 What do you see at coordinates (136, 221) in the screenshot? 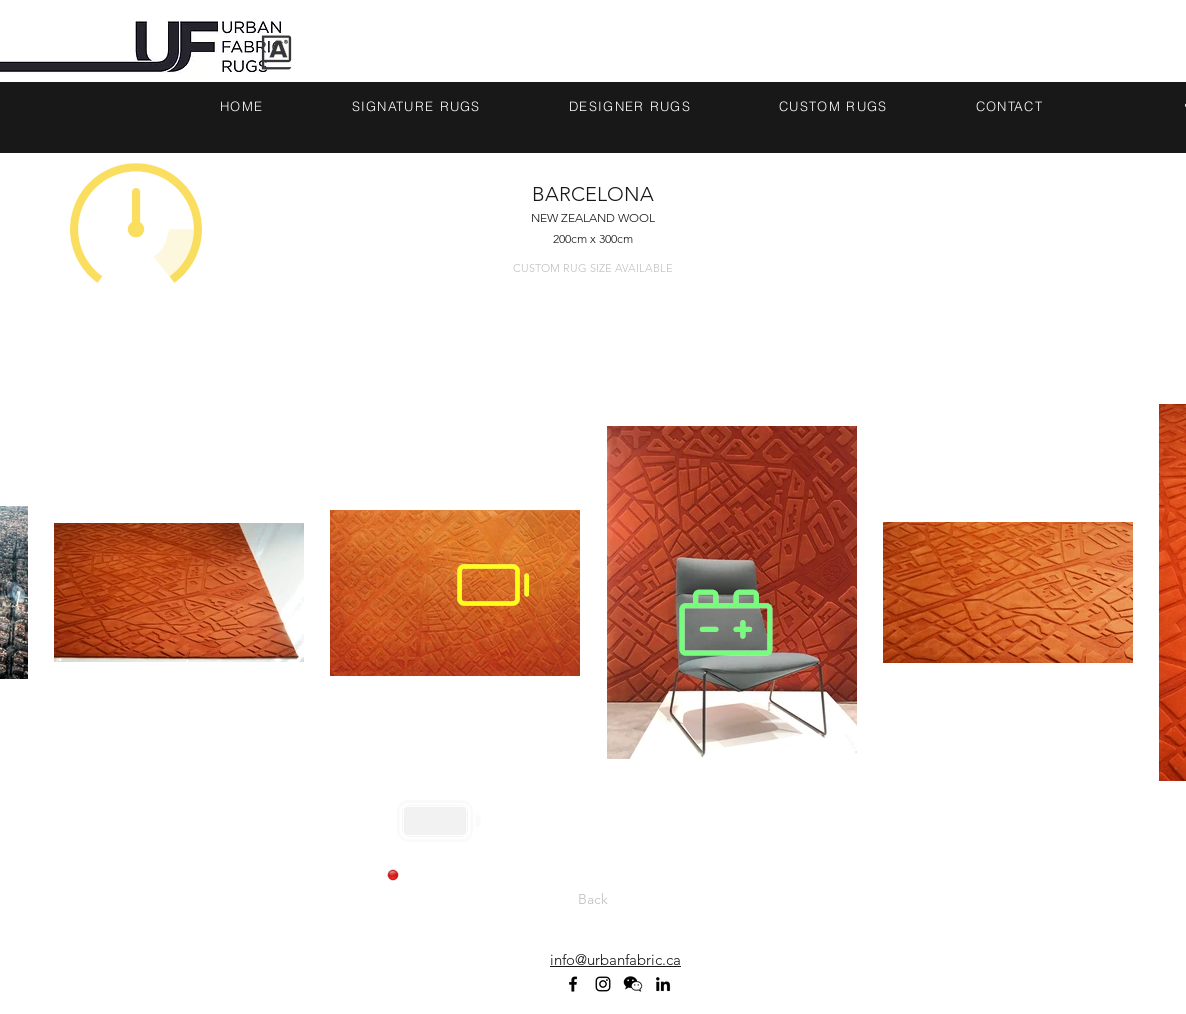
I see `view system performance metrics` at bounding box center [136, 221].